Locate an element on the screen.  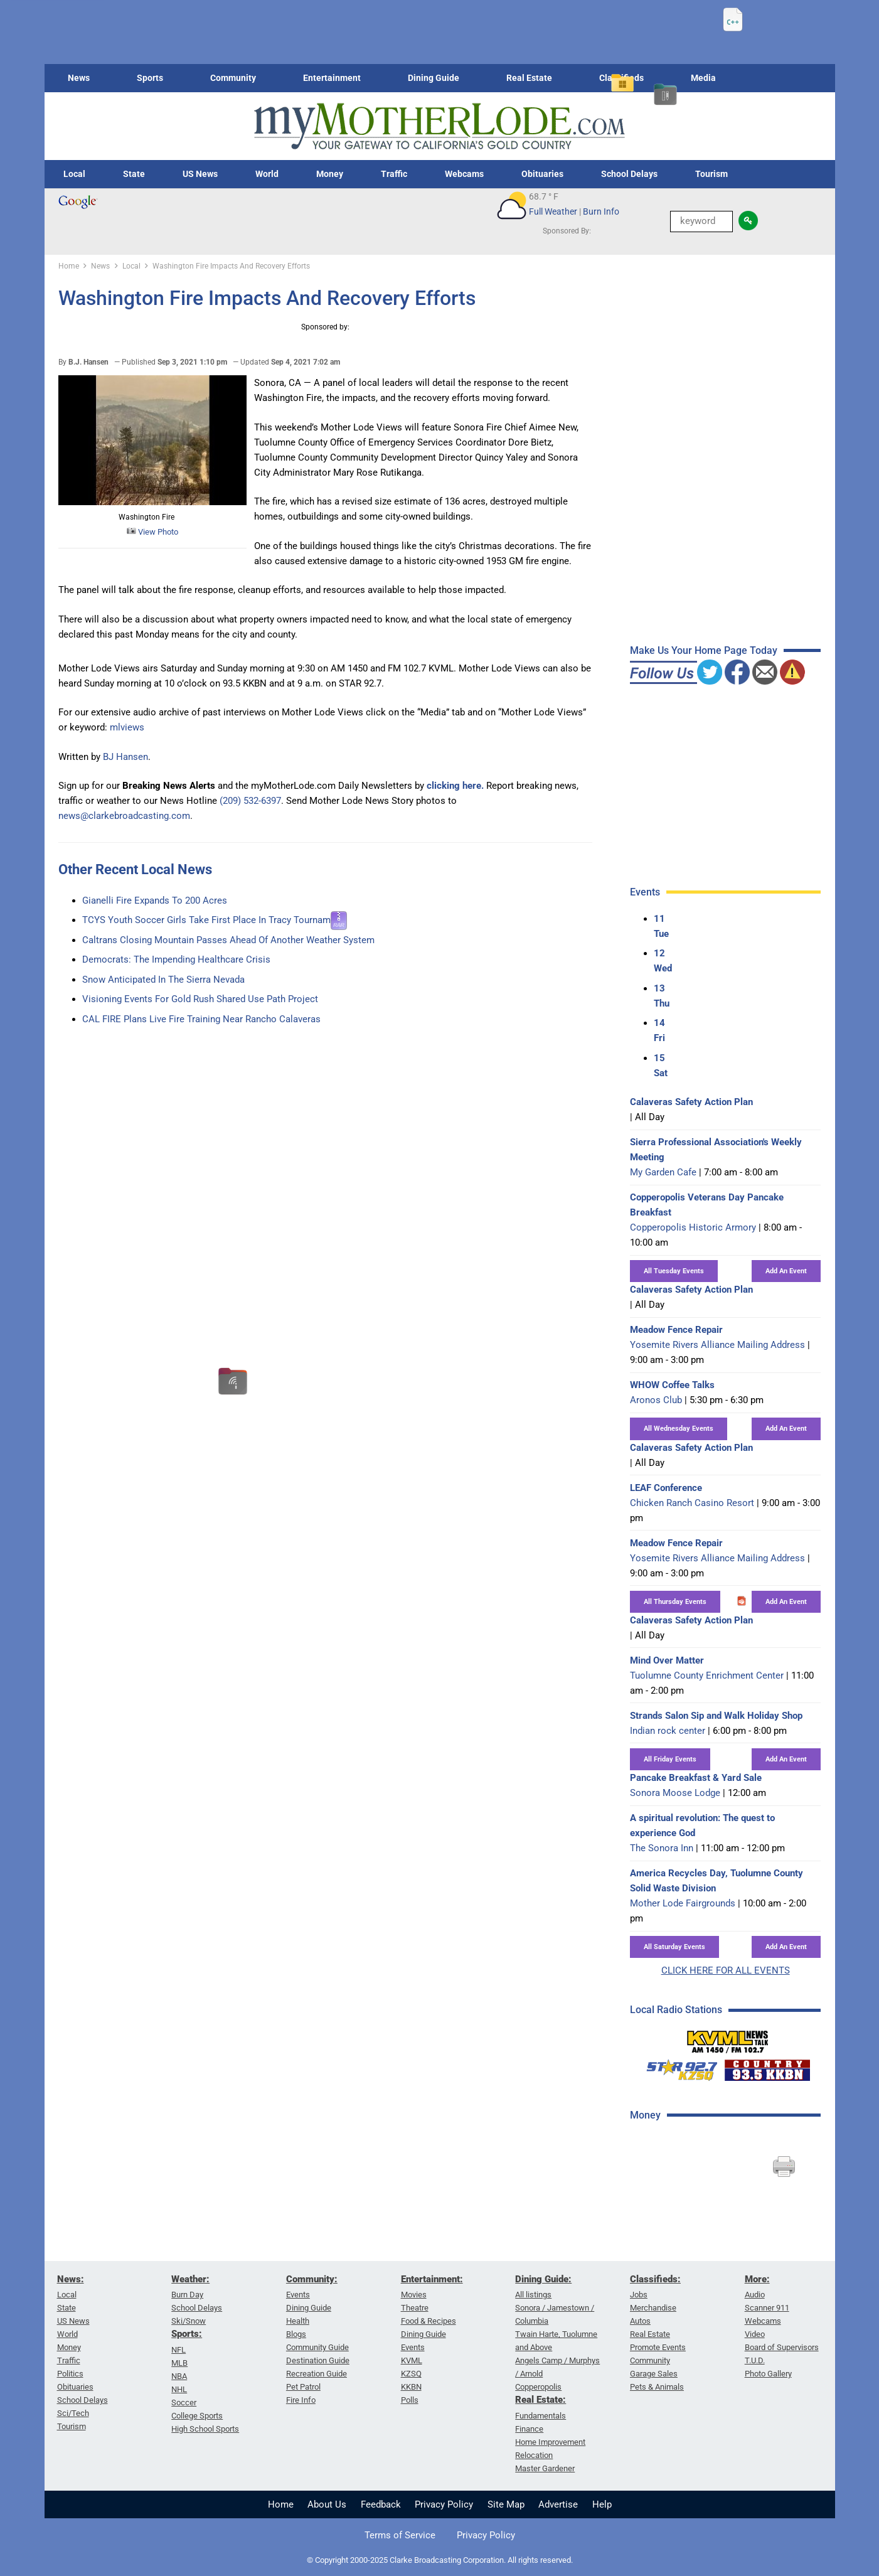
open windows system folder is located at coordinates (622, 83).